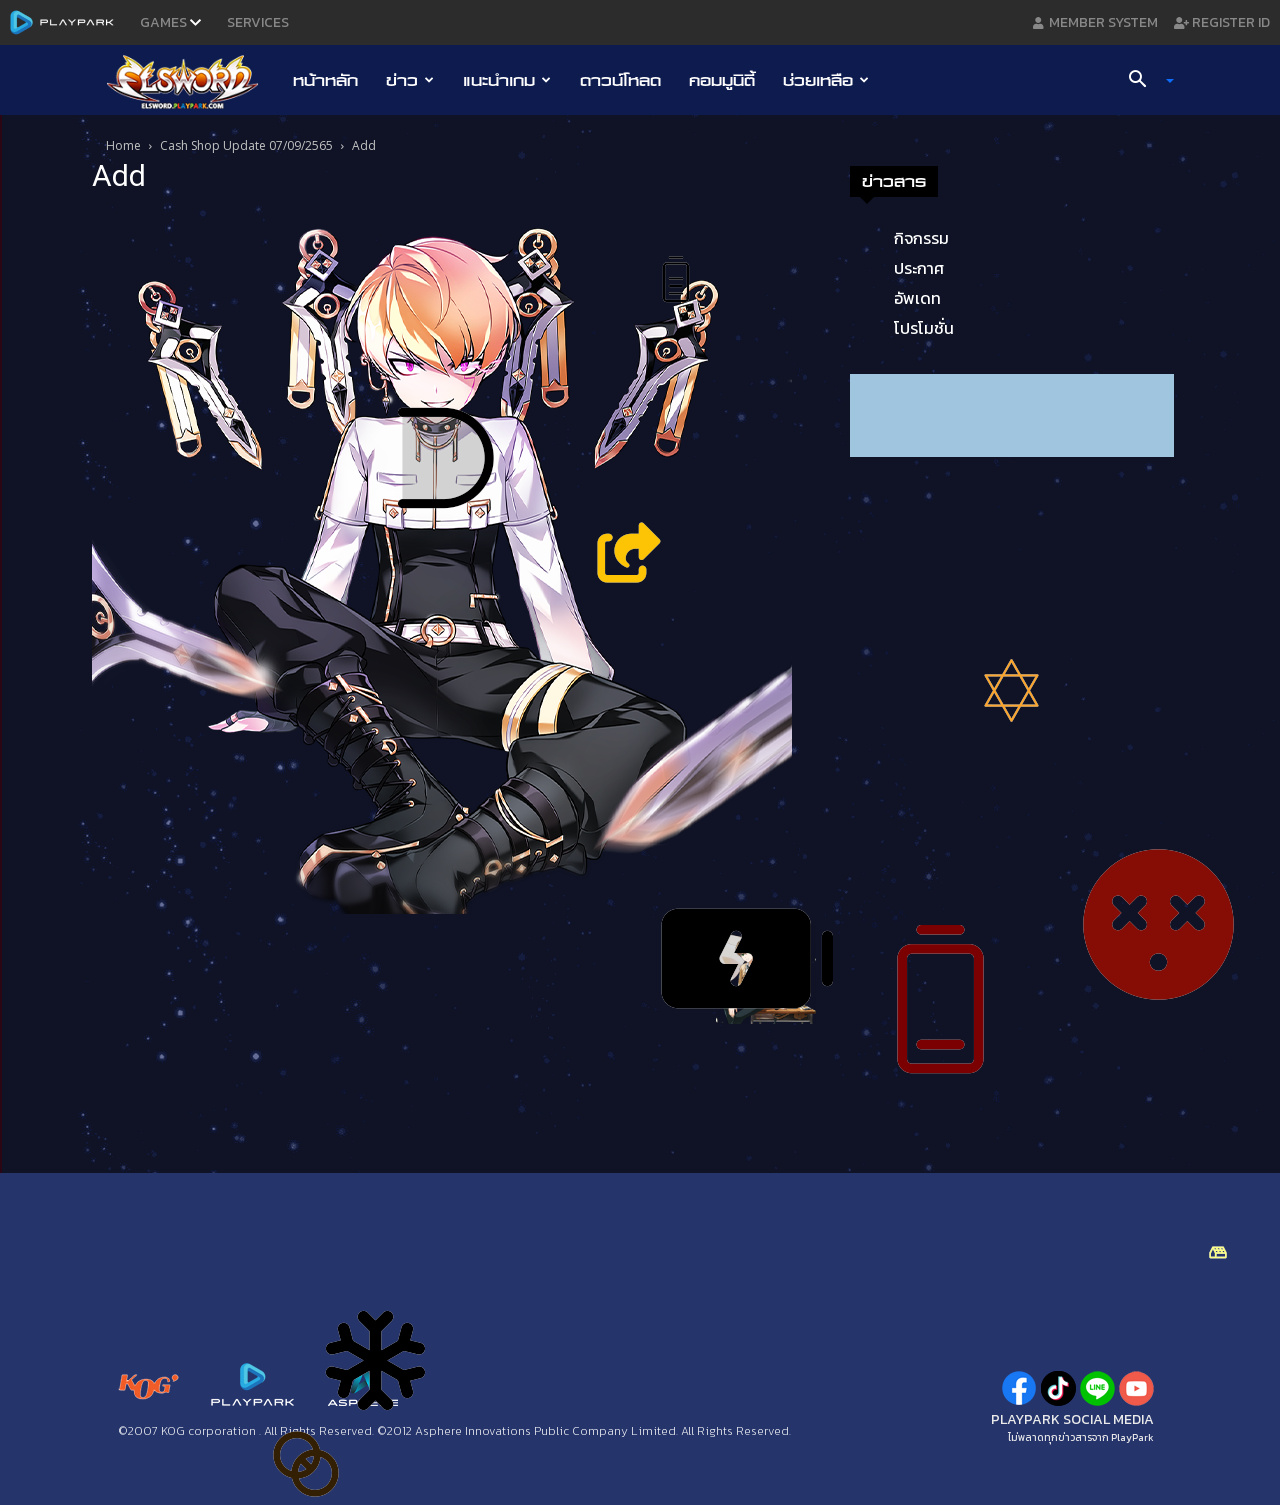  I want to click on indicates an error or failed action, so click(1158, 924).